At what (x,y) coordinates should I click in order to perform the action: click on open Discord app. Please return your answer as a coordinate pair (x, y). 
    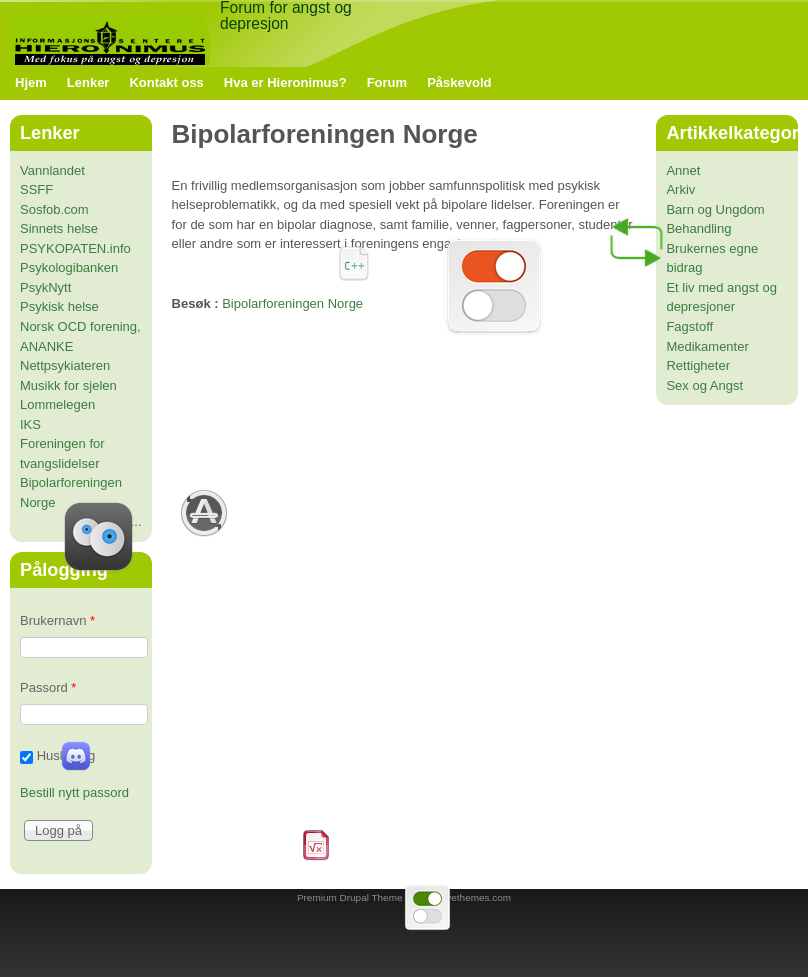
    Looking at the image, I should click on (76, 756).